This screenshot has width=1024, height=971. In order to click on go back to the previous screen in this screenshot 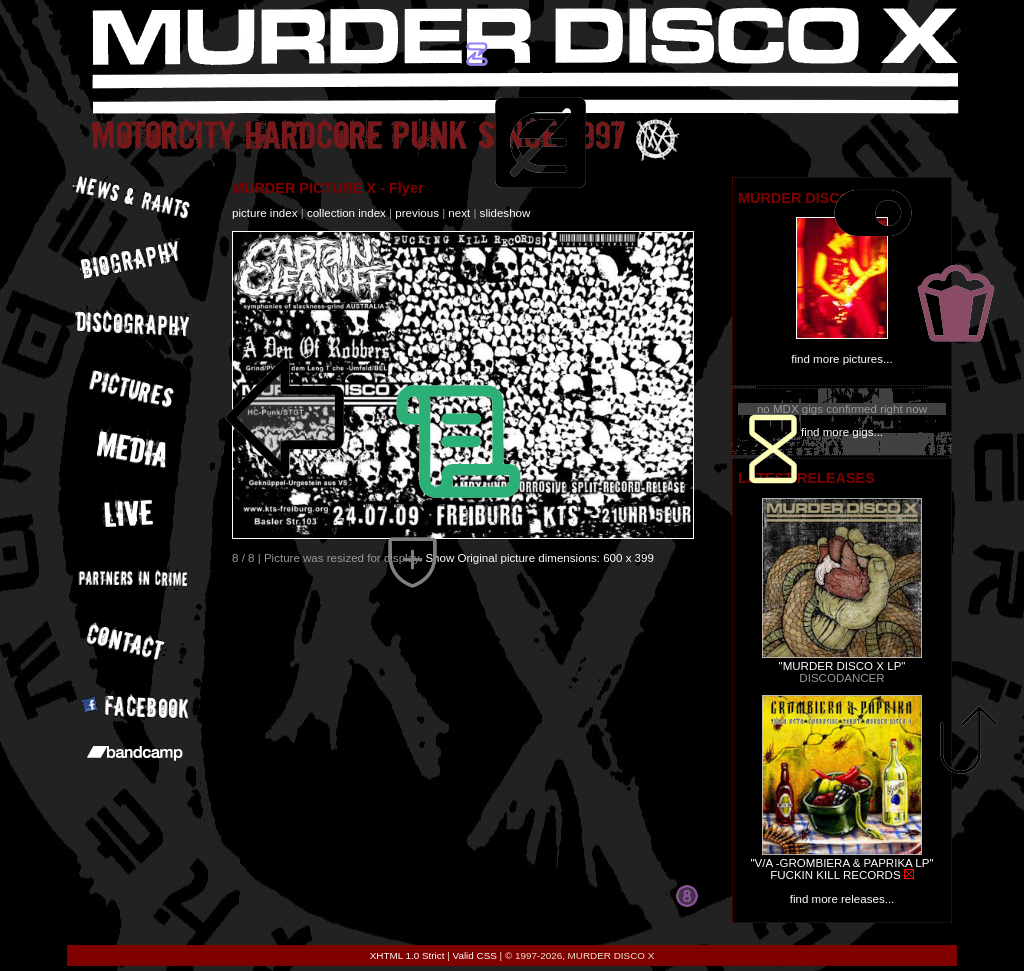, I will do `click(289, 417)`.